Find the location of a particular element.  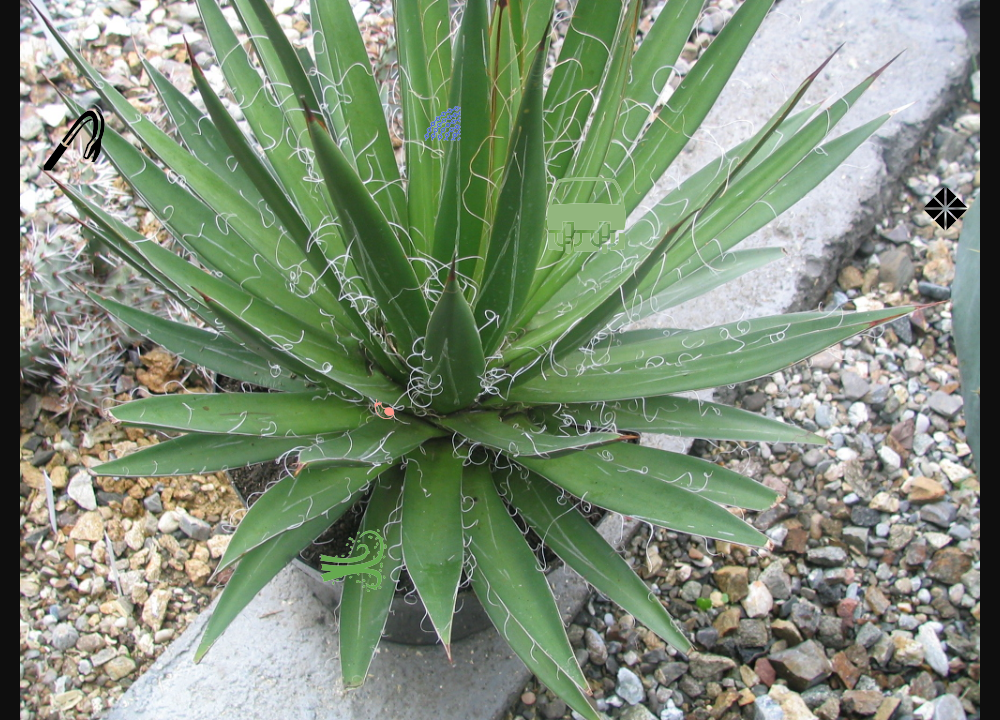

crowbar tool item in a game inventory is located at coordinates (74, 139).